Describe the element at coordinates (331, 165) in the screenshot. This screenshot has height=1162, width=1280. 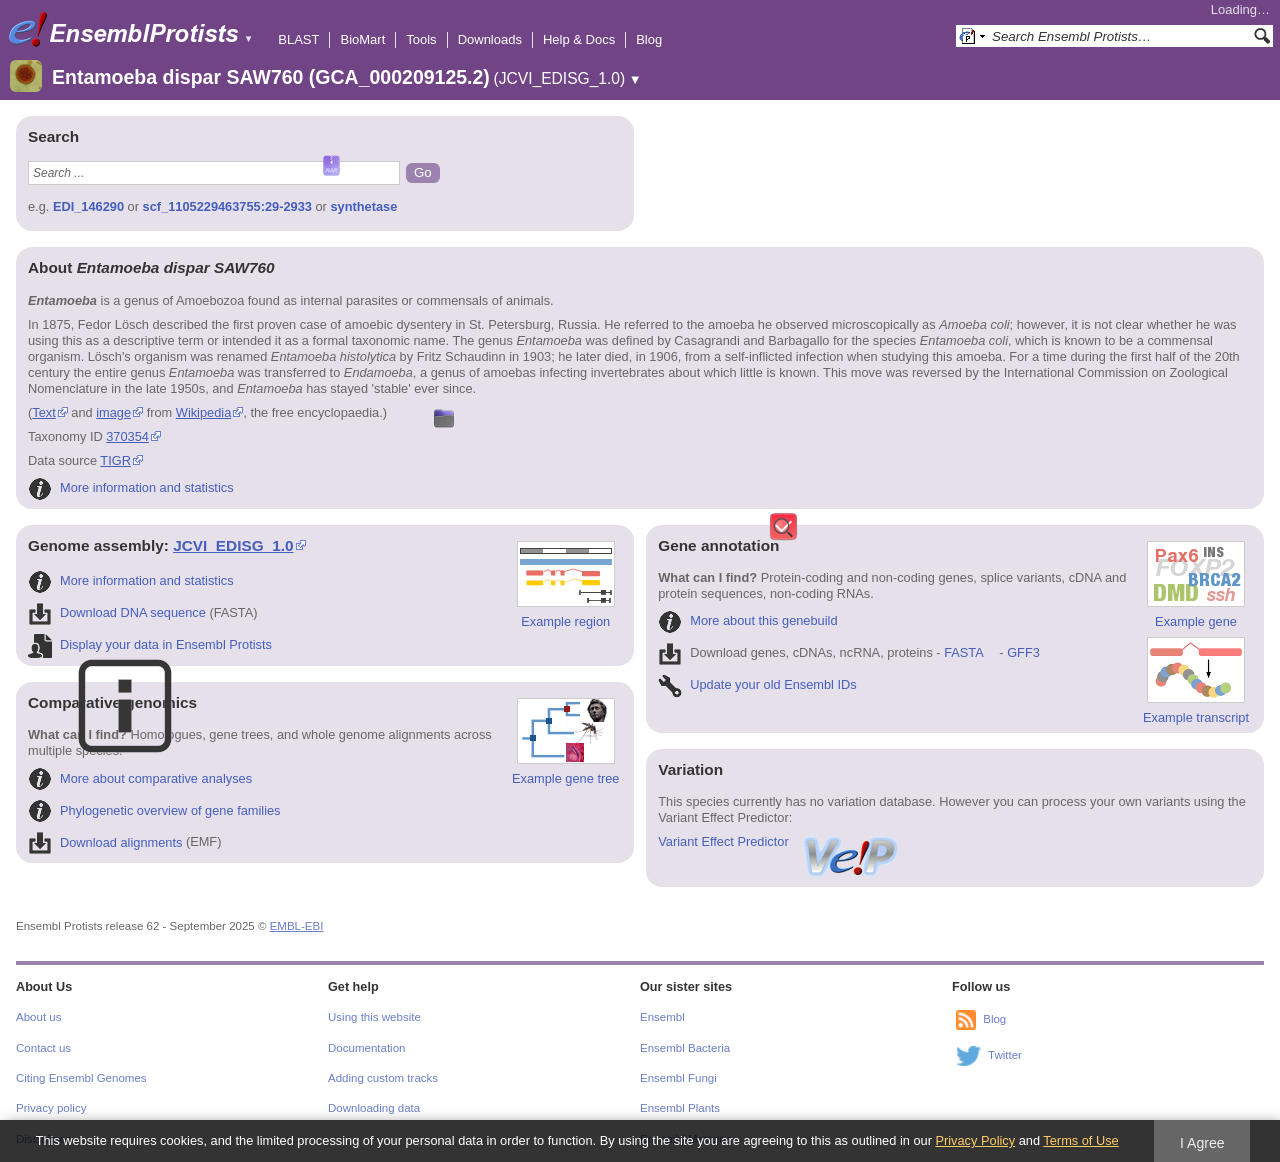
I see `a compressed RAR archive file` at that location.